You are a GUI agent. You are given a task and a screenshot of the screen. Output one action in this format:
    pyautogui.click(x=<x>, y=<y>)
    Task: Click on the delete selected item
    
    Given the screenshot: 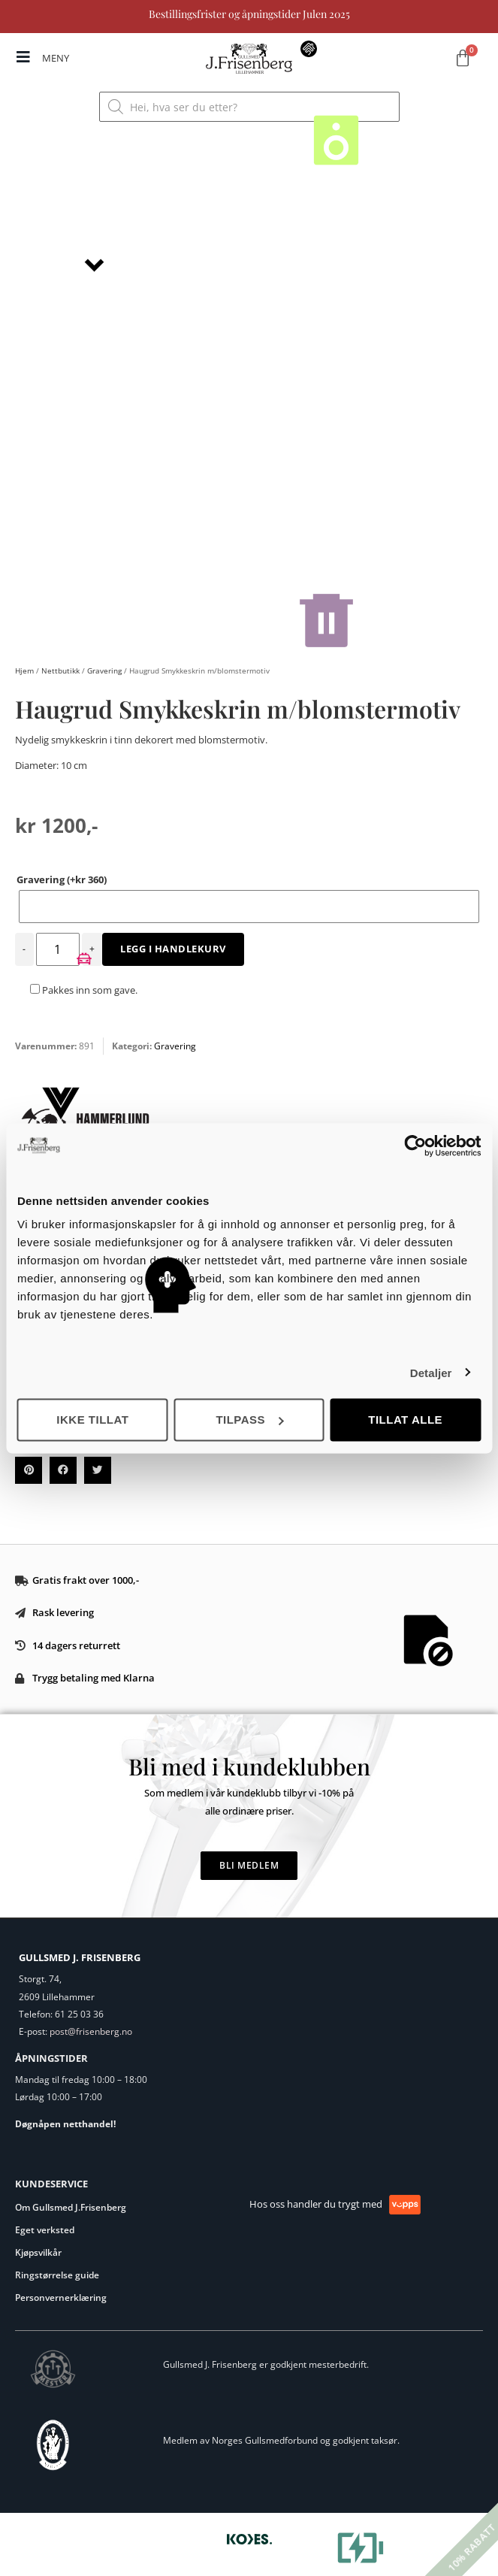 What is the action you would take?
    pyautogui.click(x=326, y=620)
    